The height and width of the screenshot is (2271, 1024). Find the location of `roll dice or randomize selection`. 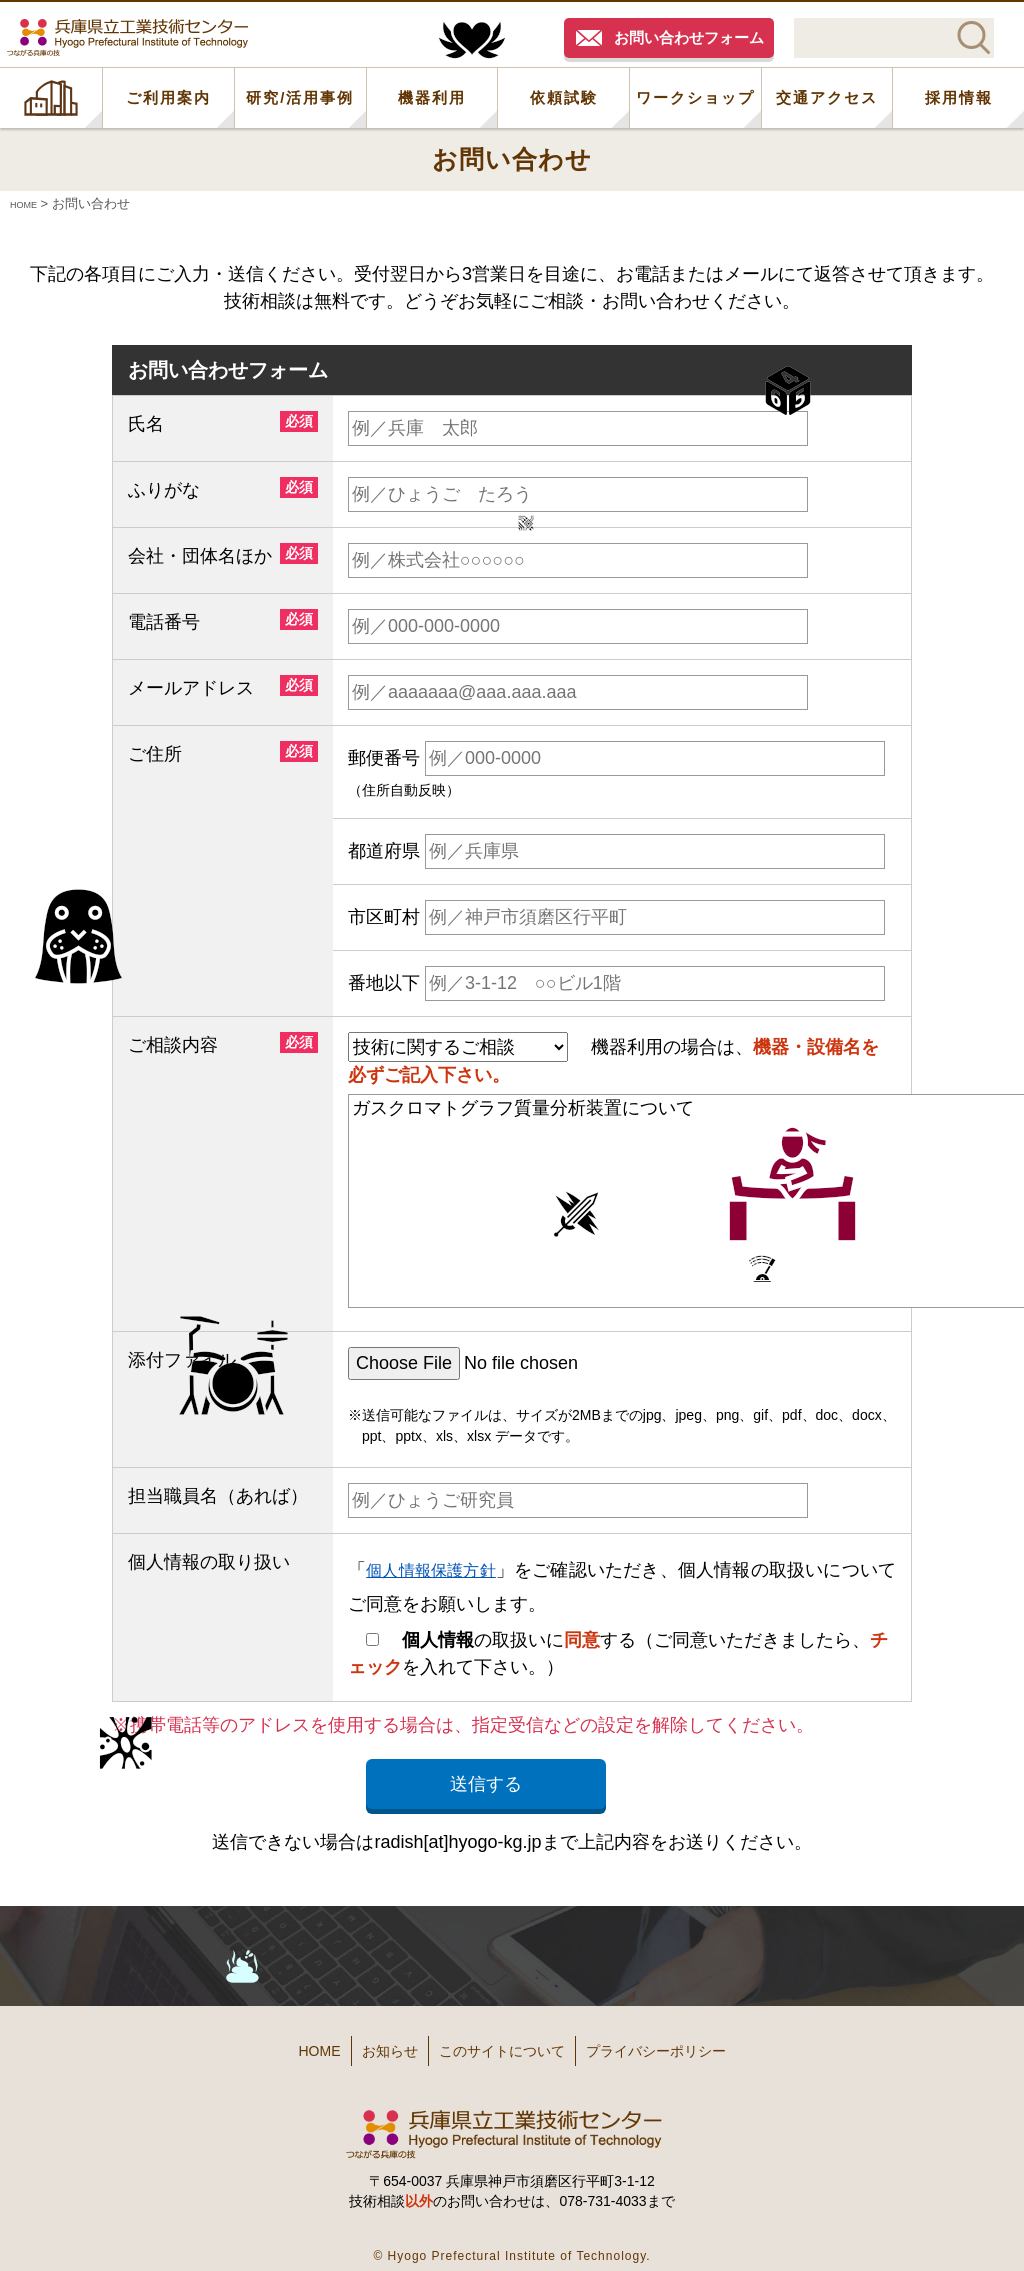

roll dice or randomize selection is located at coordinates (788, 391).